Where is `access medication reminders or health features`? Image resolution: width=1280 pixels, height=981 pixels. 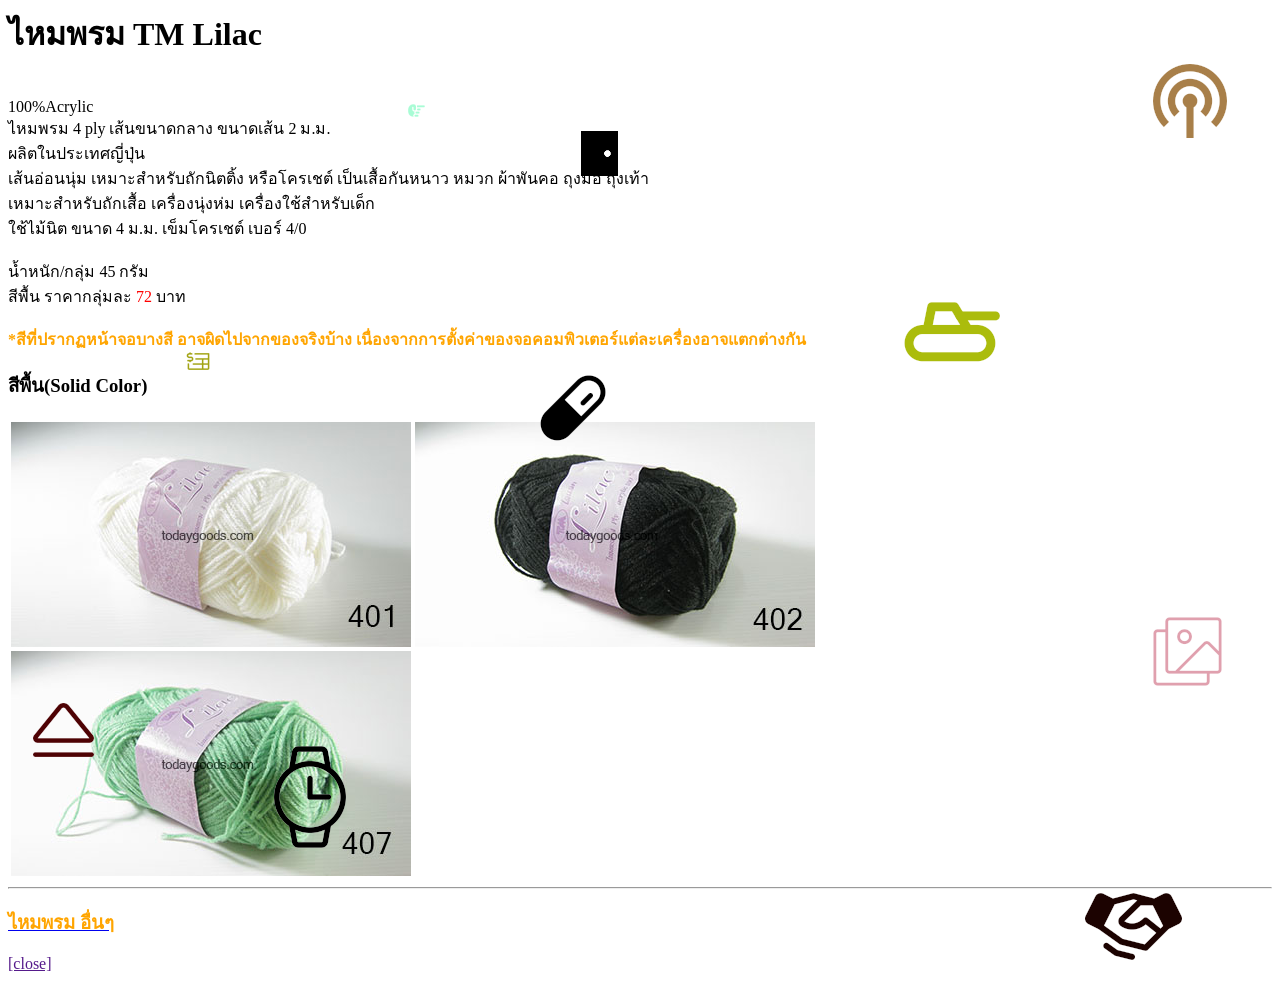
access medication reminders or health features is located at coordinates (573, 408).